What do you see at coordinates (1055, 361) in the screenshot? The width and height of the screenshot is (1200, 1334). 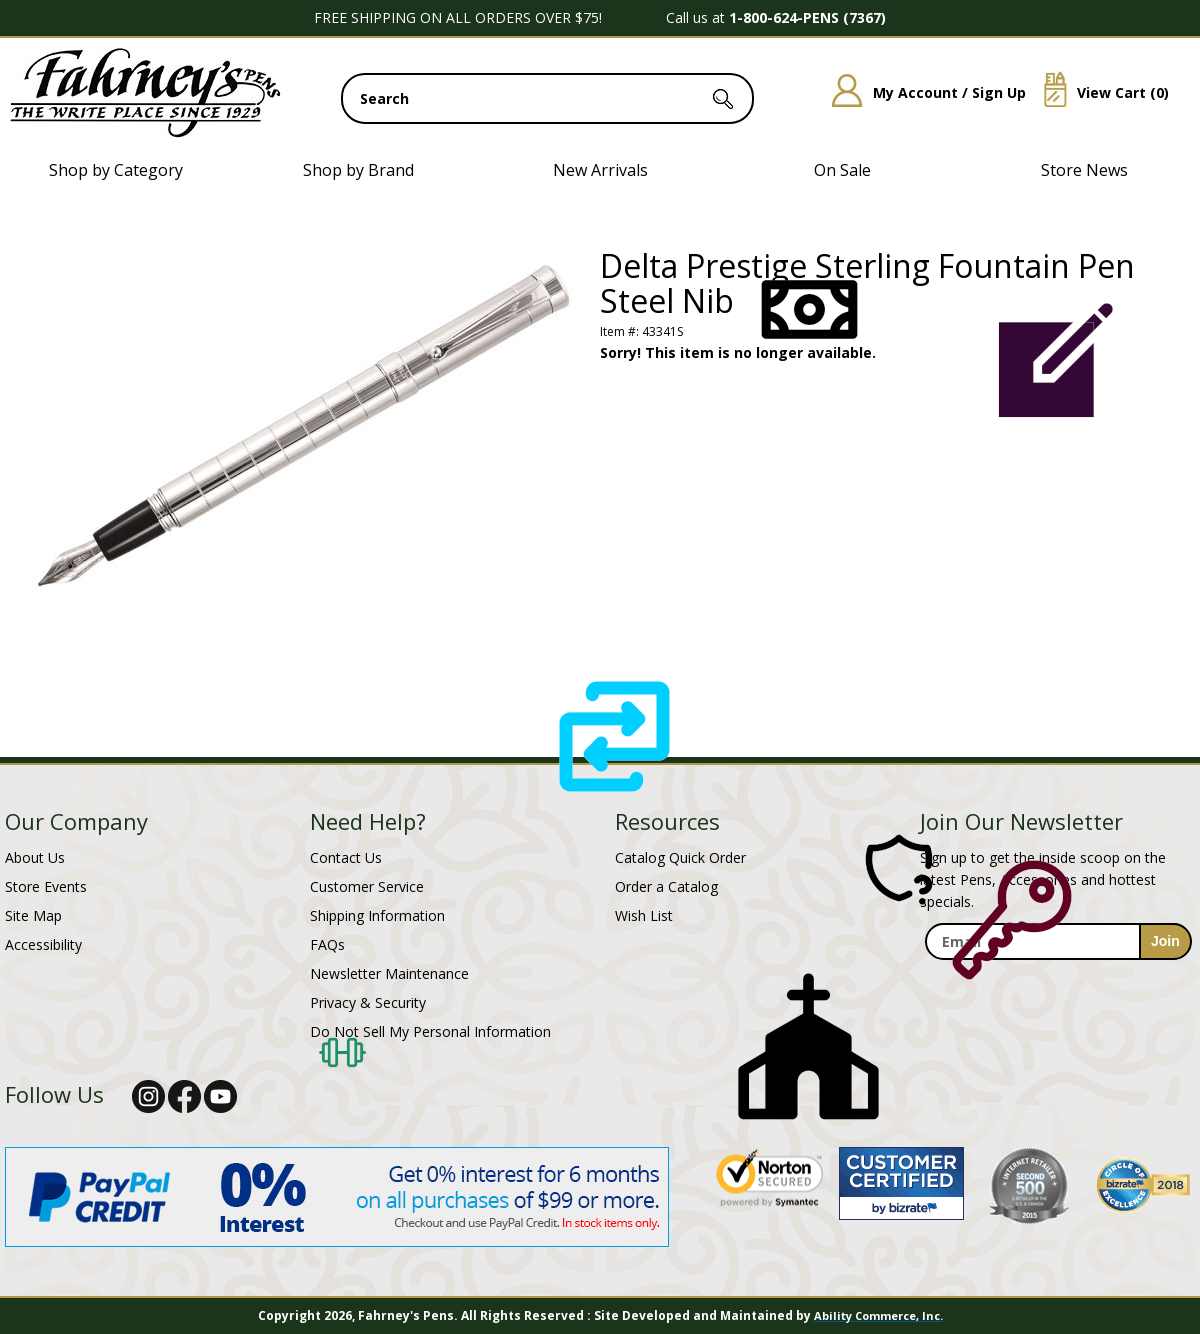 I see `create or compose new content` at bounding box center [1055, 361].